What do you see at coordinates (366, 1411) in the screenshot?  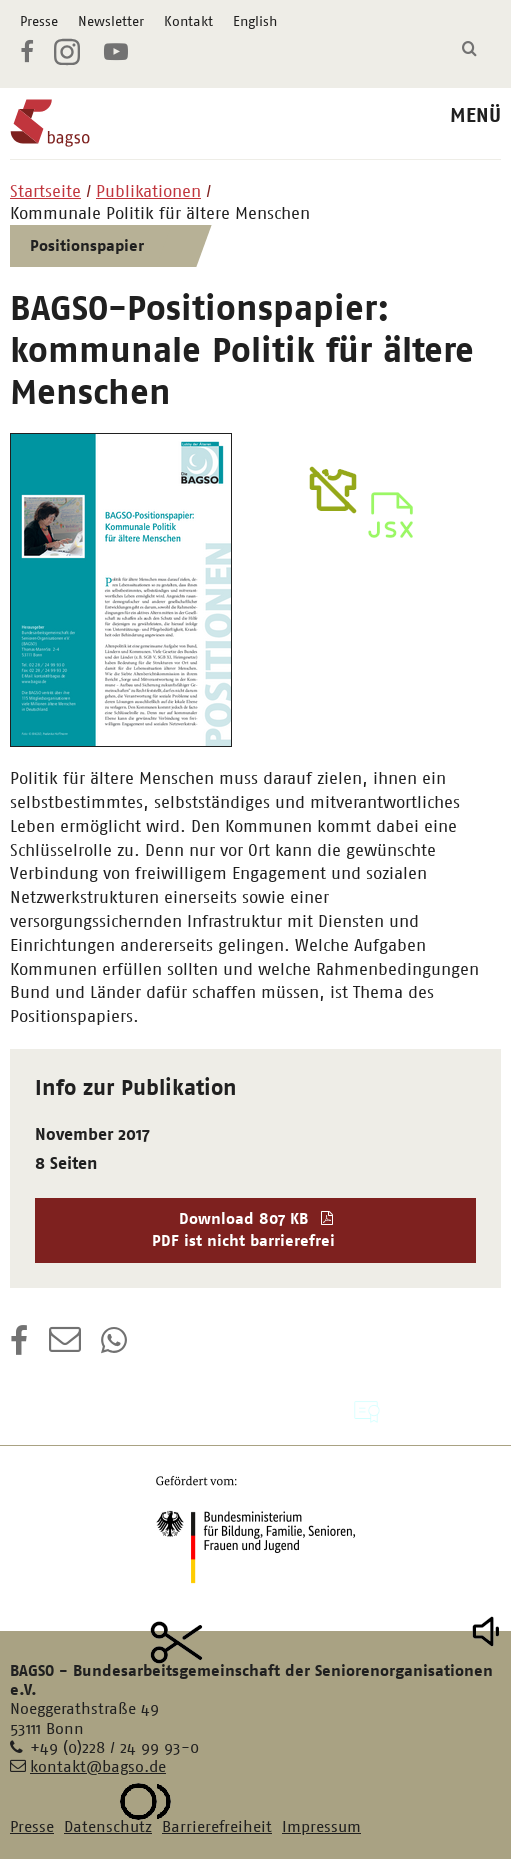 I see `view certificate or credential details` at bounding box center [366, 1411].